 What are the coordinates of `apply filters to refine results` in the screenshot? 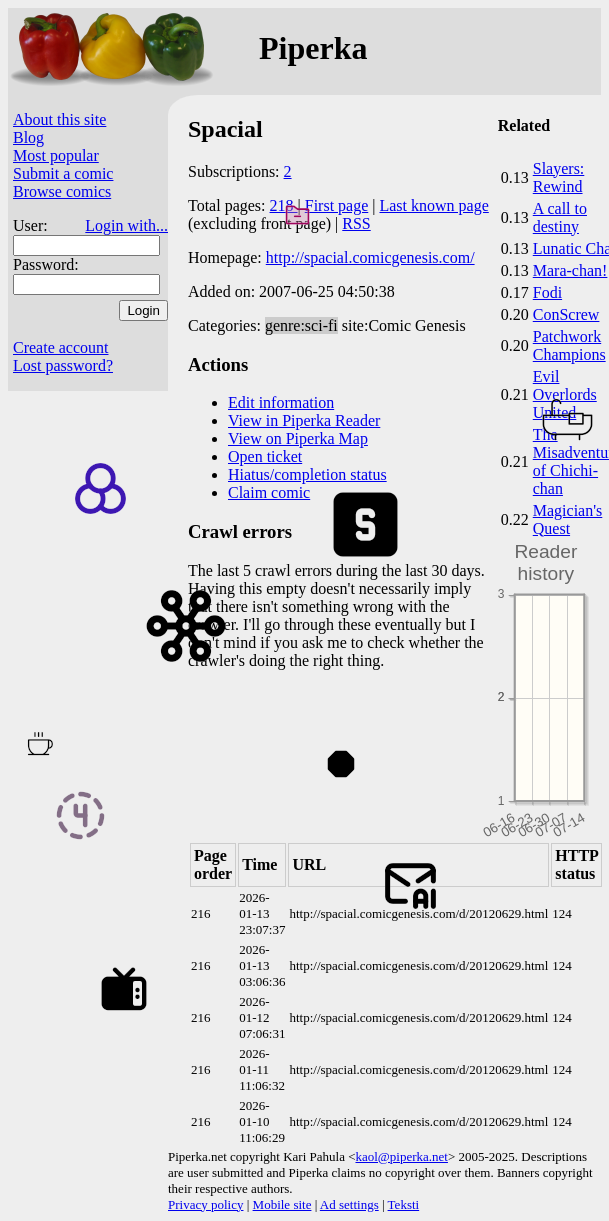 It's located at (100, 488).